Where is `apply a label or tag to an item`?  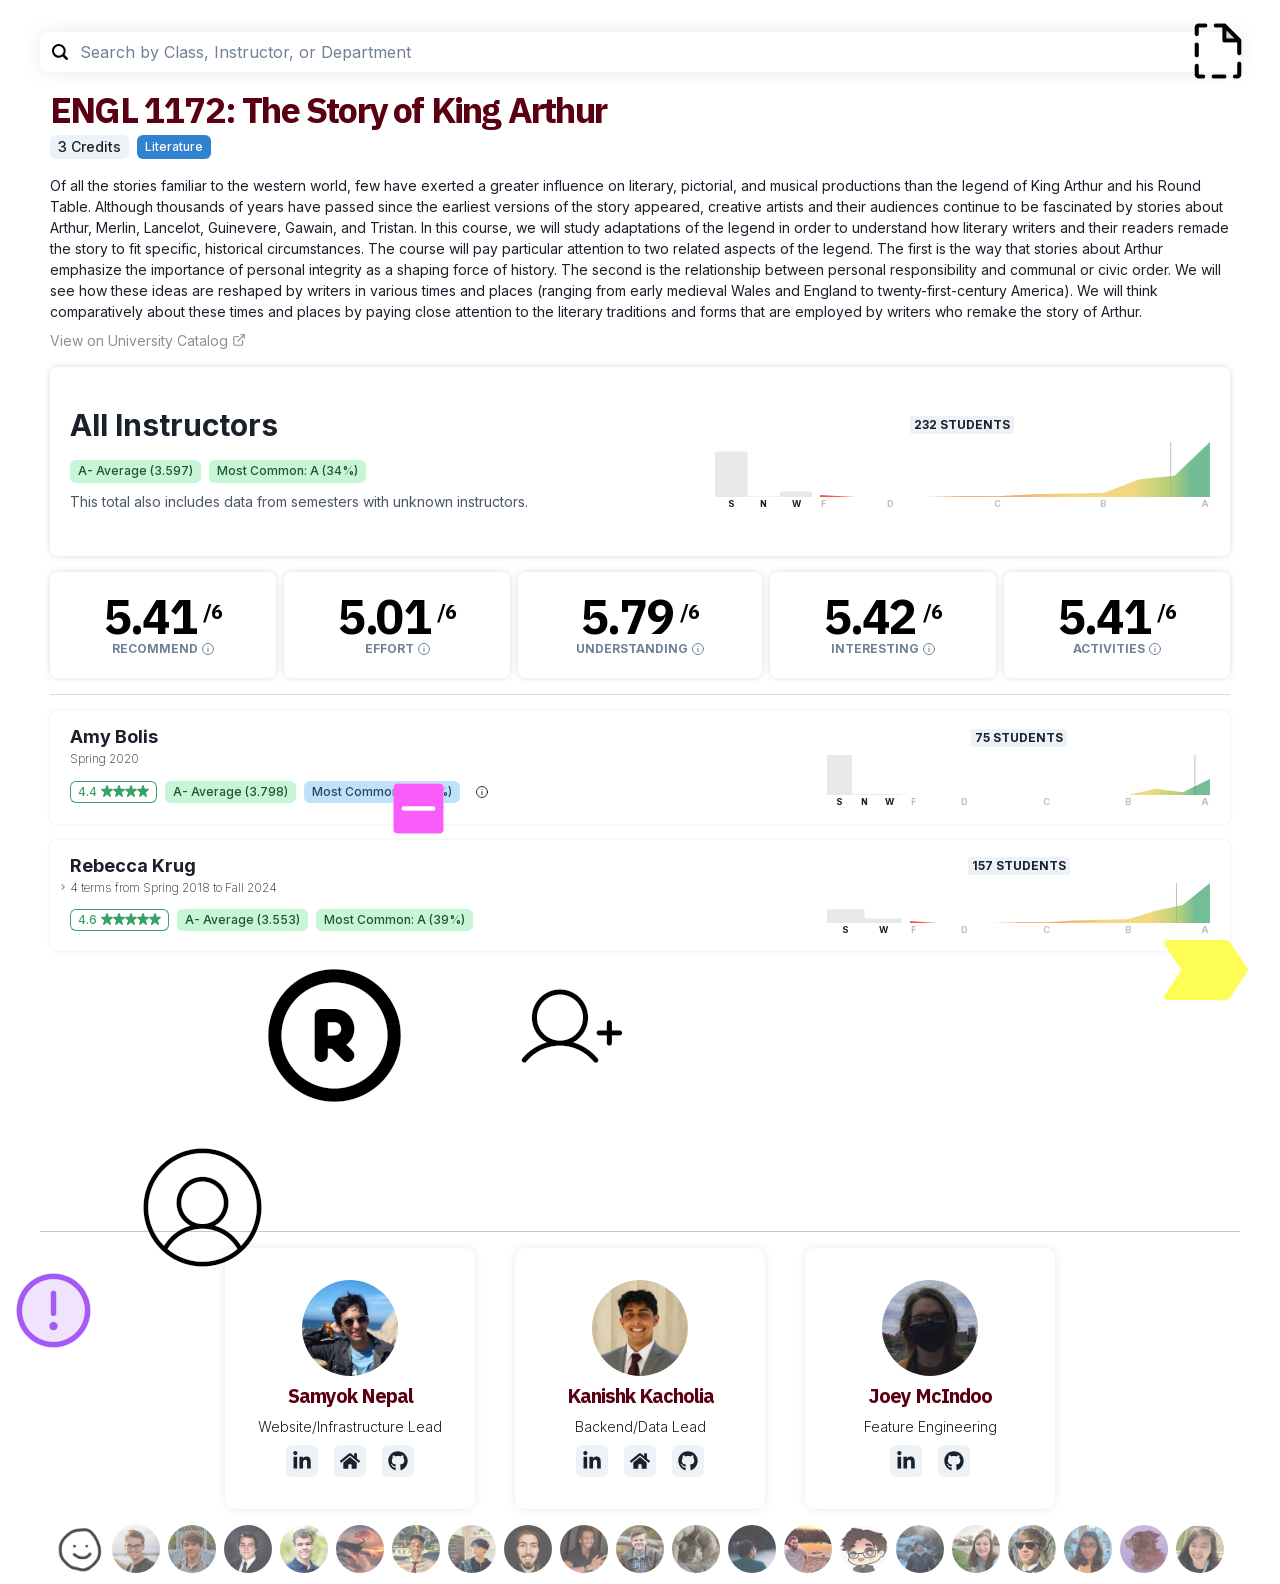
apply a label or tag to an item is located at coordinates (1203, 970).